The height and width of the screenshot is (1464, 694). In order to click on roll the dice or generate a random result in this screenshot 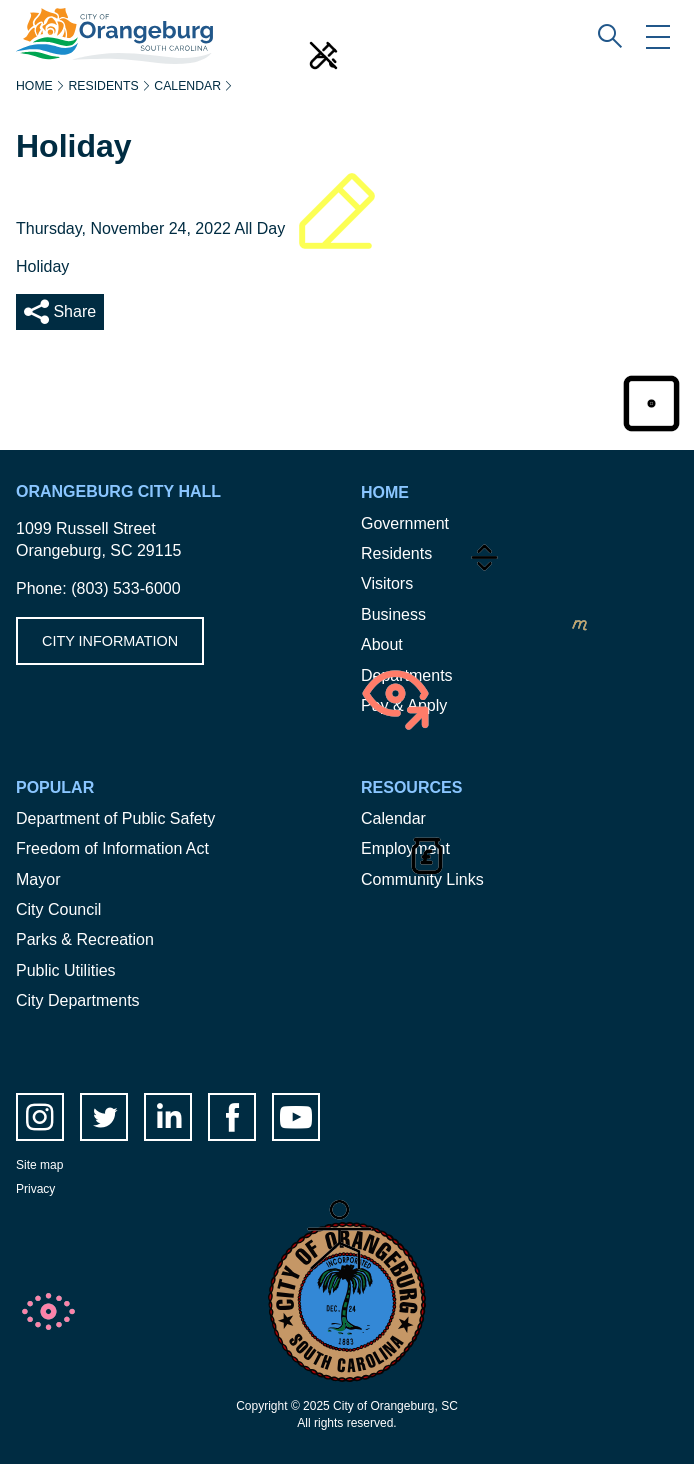, I will do `click(651, 403)`.